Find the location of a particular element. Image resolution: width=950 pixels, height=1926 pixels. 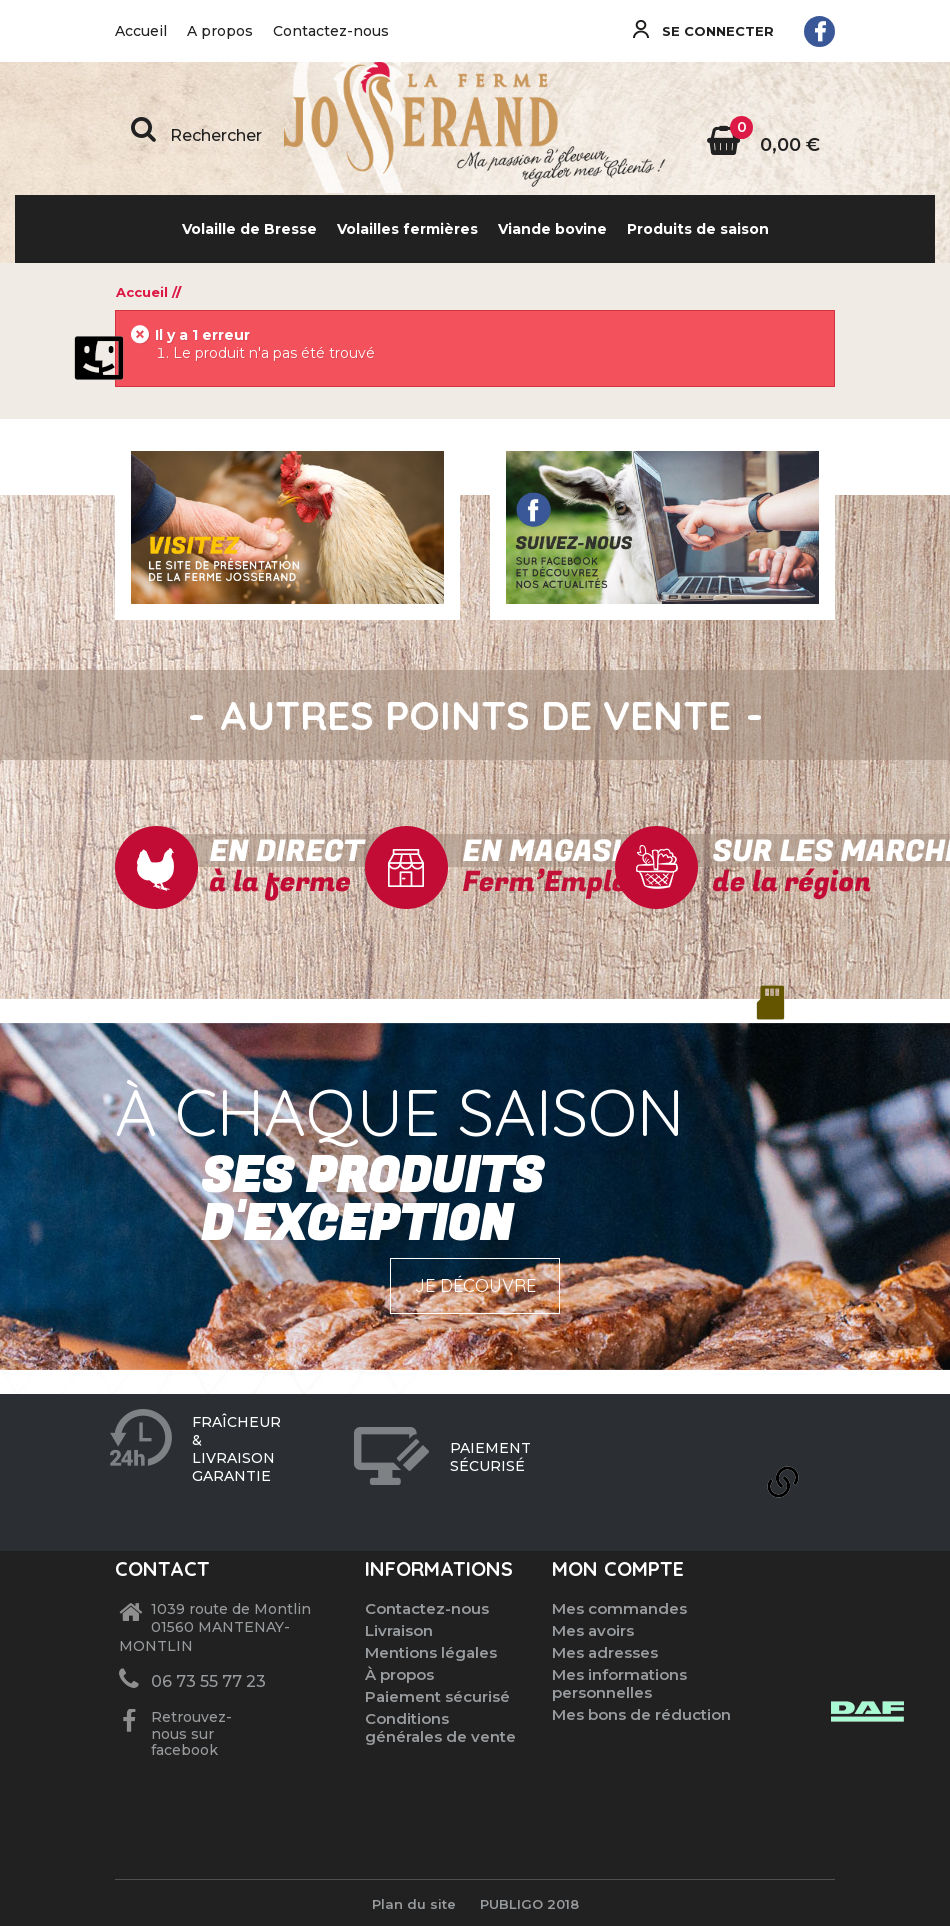

access external storage settings is located at coordinates (770, 1002).